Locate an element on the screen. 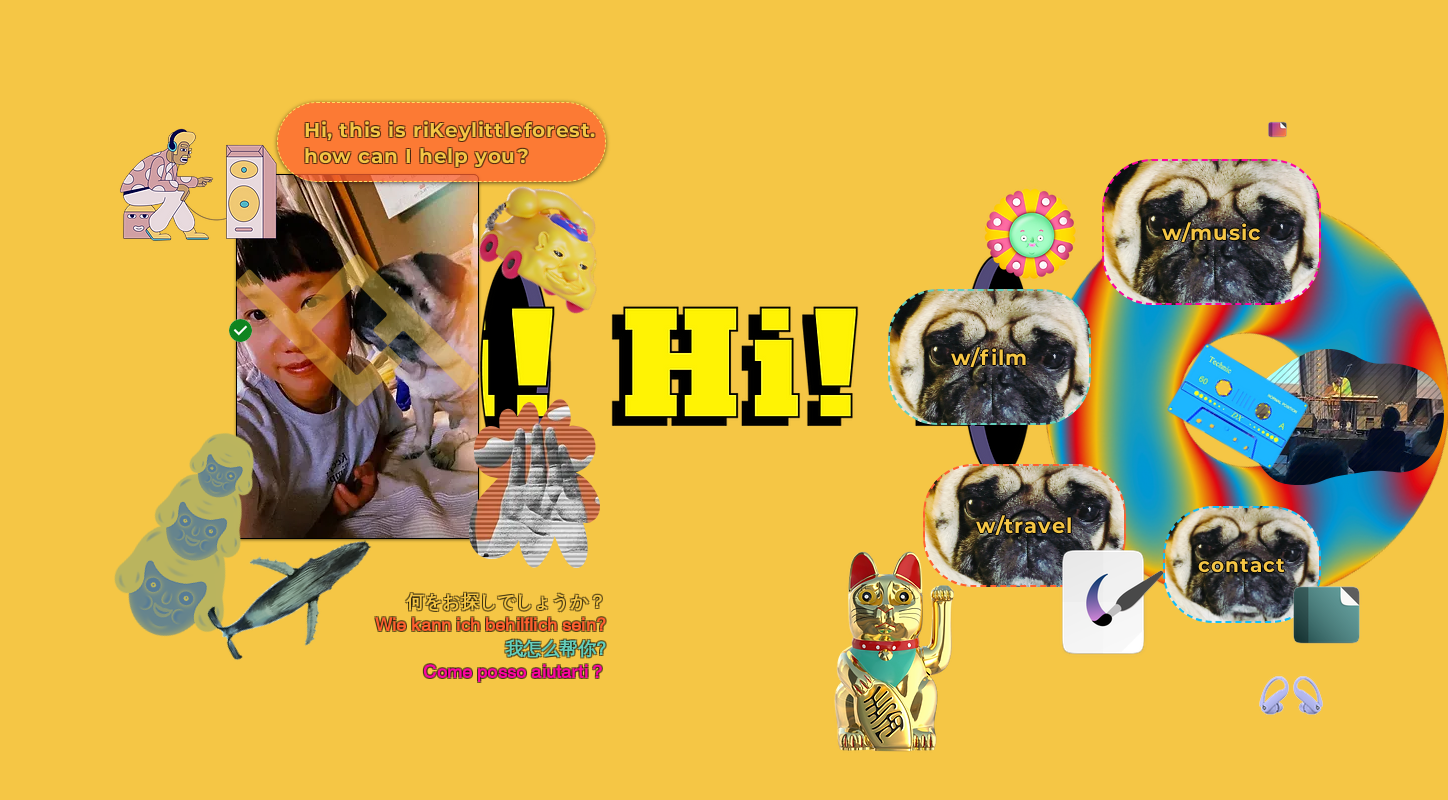  change desktop wallpaper settings is located at coordinates (1326, 612).